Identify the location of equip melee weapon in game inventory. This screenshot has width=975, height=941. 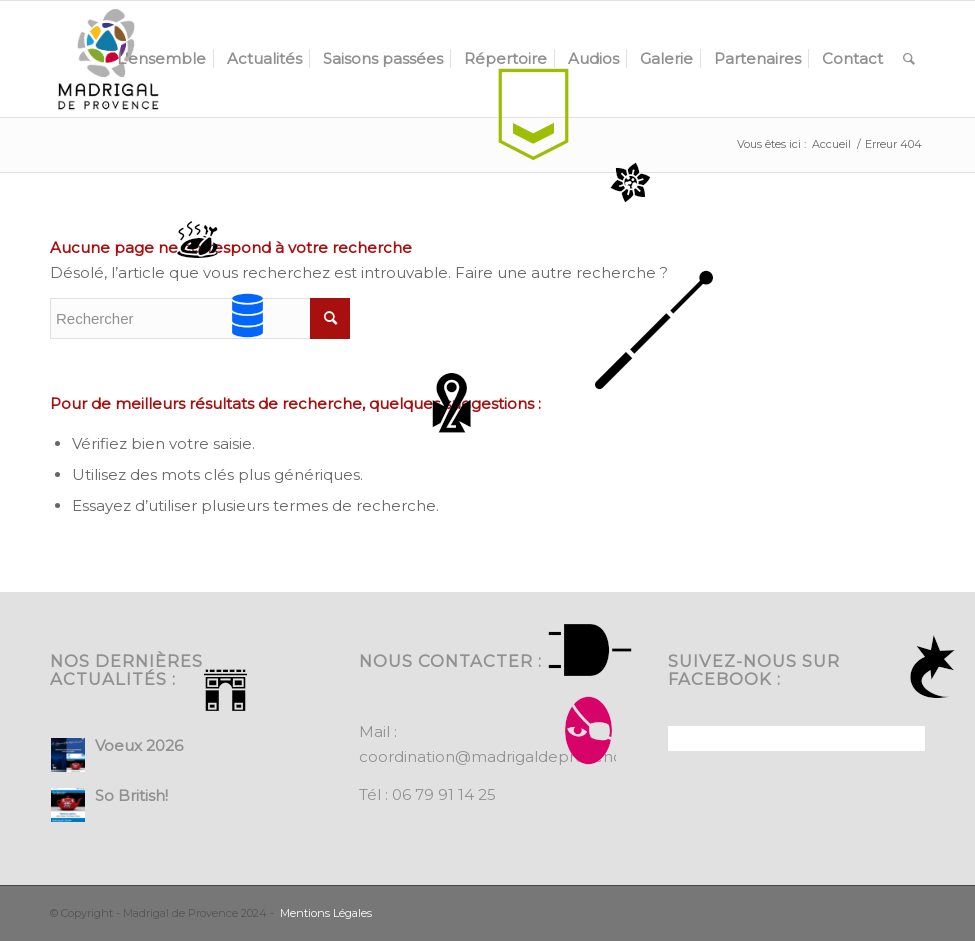
(654, 330).